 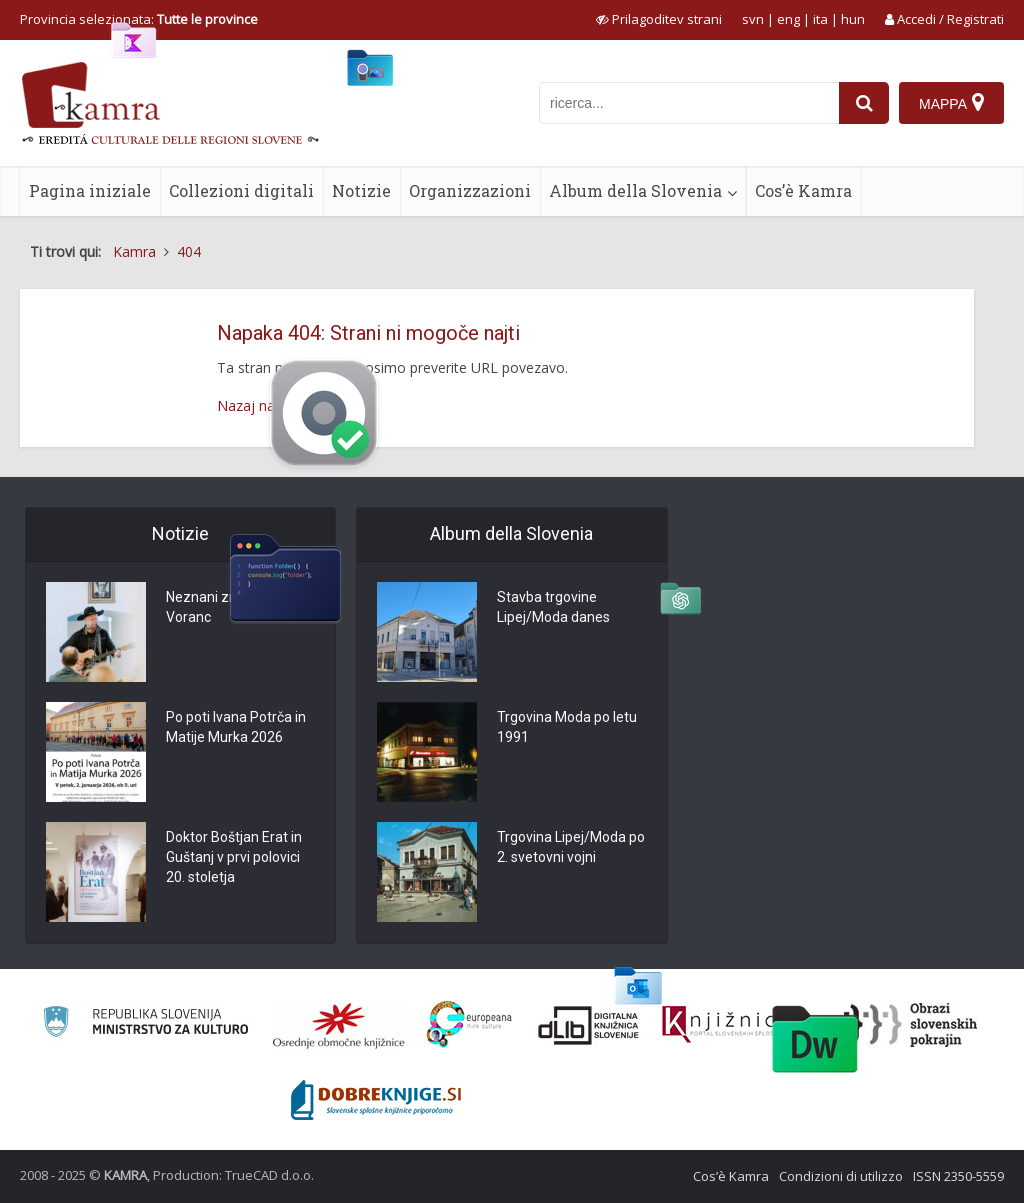 I want to click on open video recordings folder, so click(x=370, y=69).